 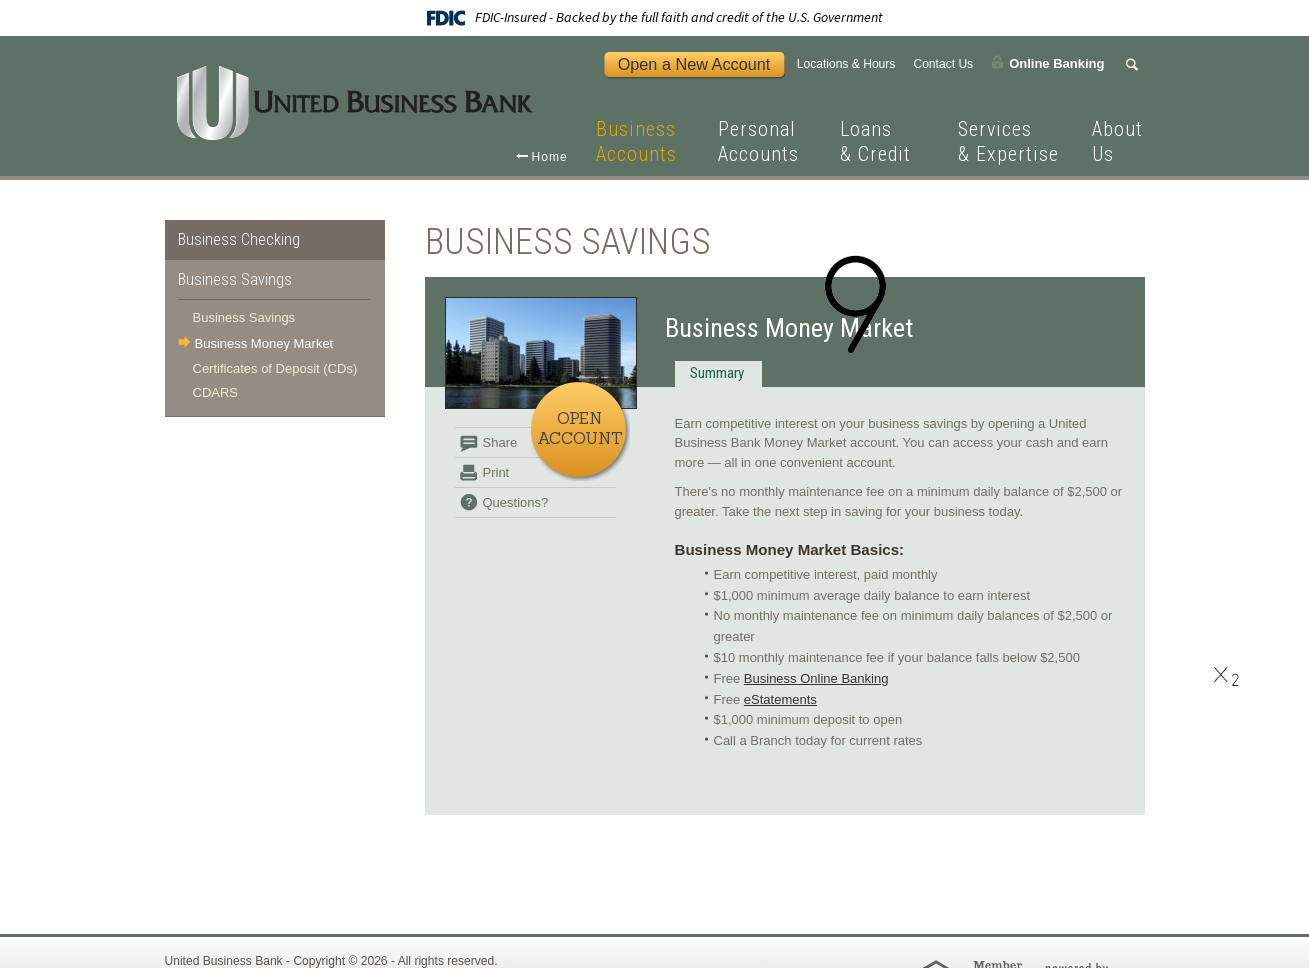 What do you see at coordinates (1225, 676) in the screenshot?
I see `format text as subscript` at bounding box center [1225, 676].